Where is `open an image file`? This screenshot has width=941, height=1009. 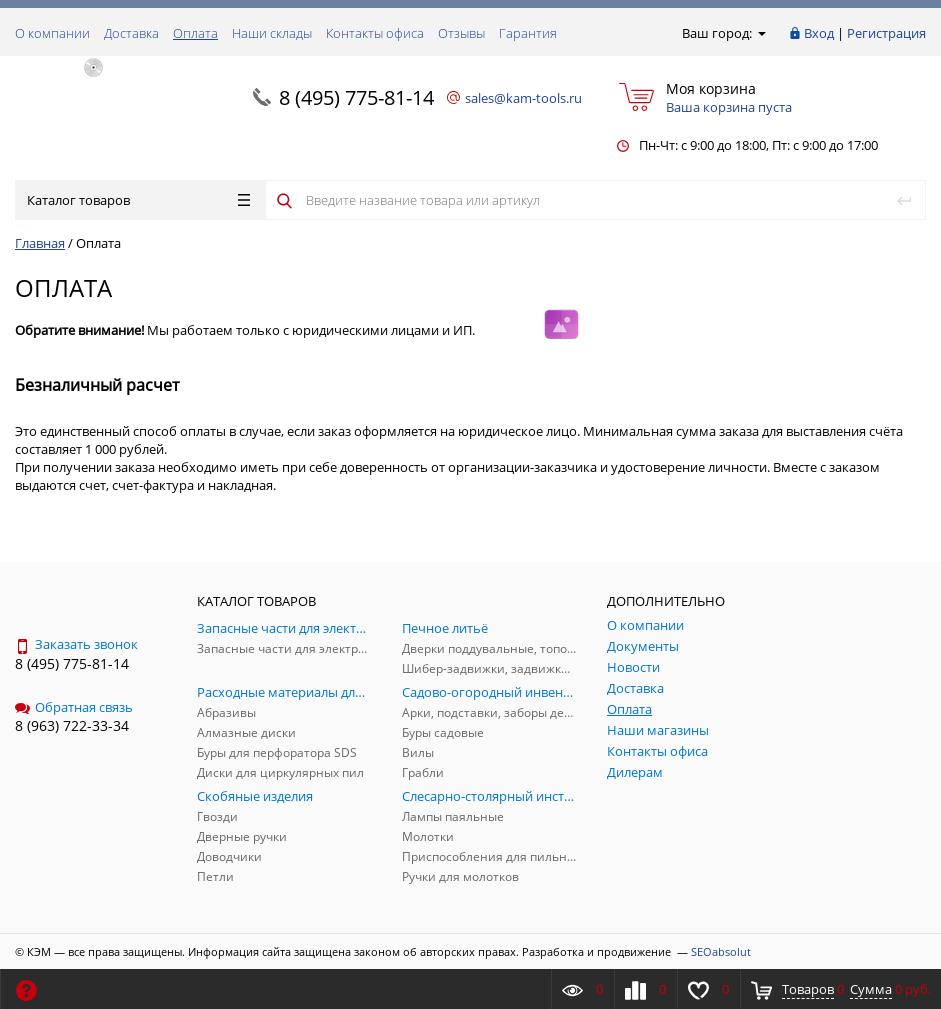 open an image file is located at coordinates (561, 323).